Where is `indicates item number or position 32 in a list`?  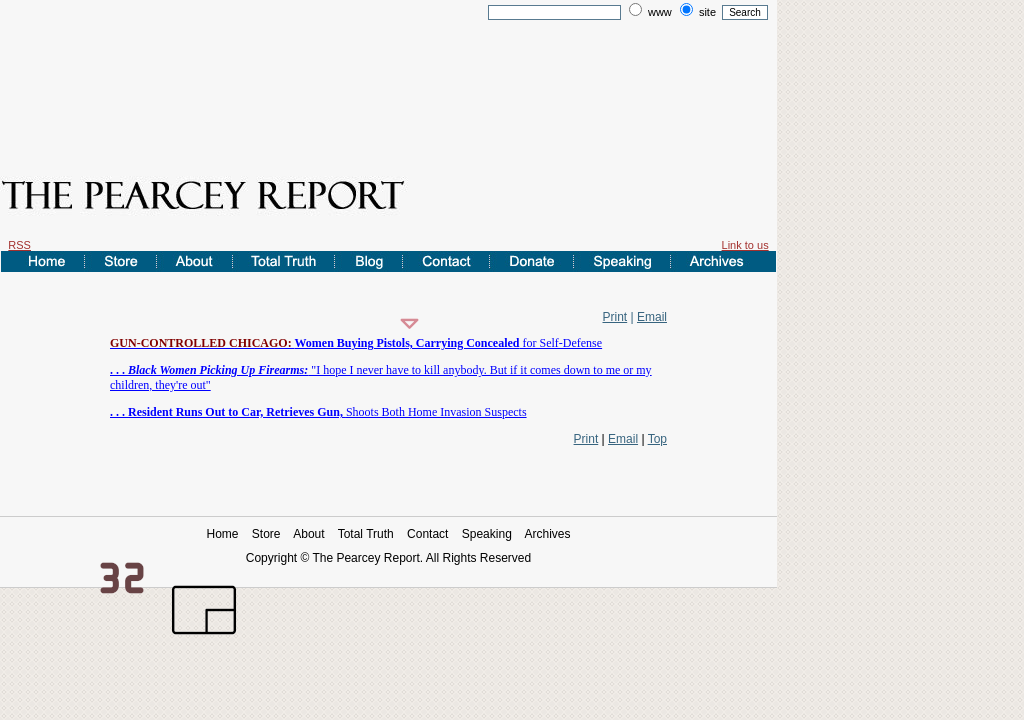
indicates item number or position 32 in a list is located at coordinates (122, 578).